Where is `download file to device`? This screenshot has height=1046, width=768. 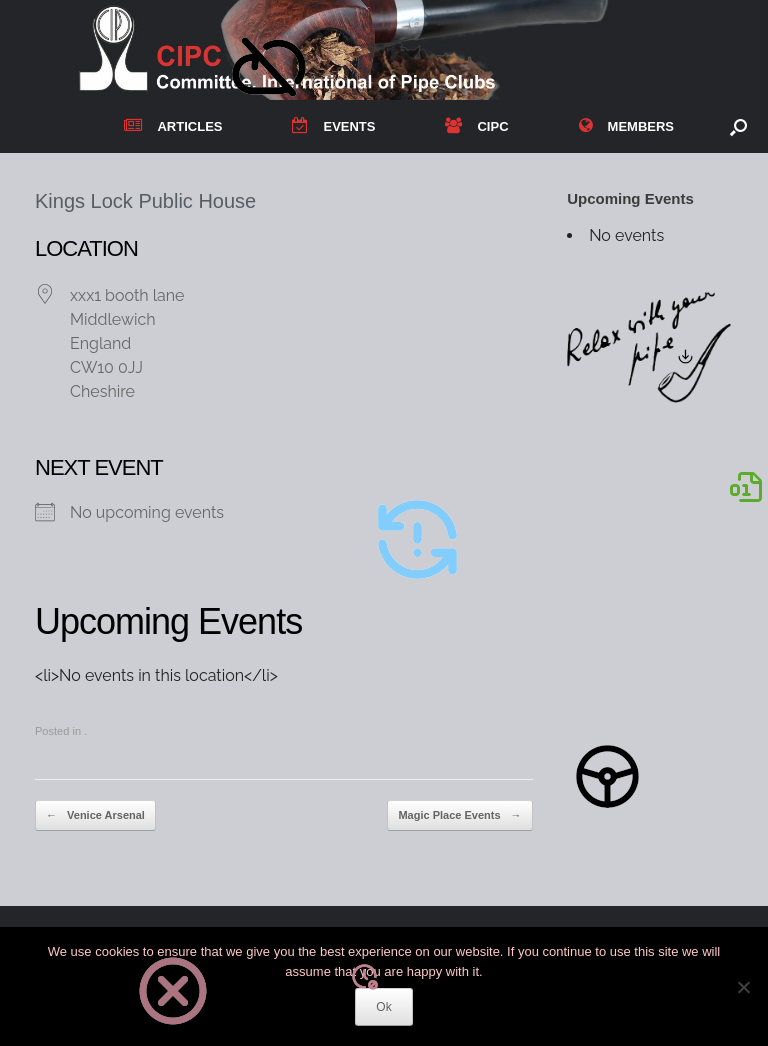
download file to device is located at coordinates (685, 356).